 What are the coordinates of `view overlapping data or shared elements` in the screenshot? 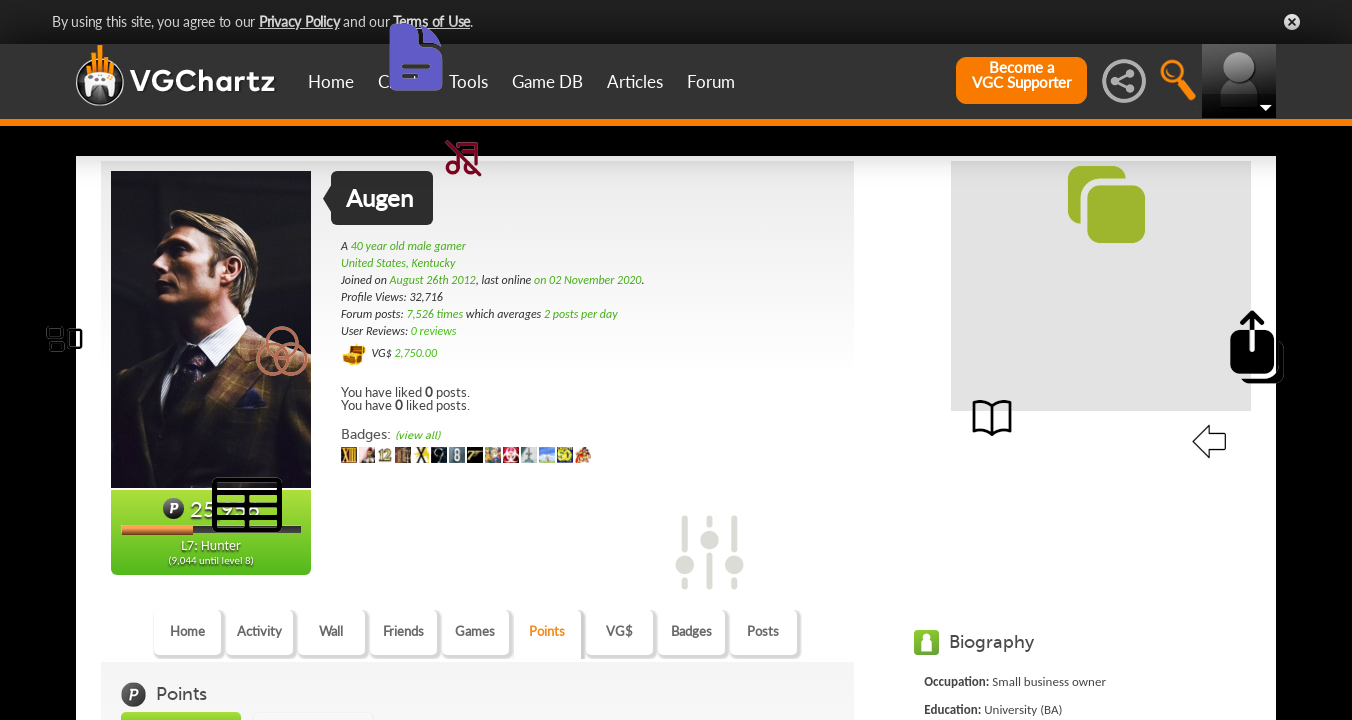 It's located at (282, 352).